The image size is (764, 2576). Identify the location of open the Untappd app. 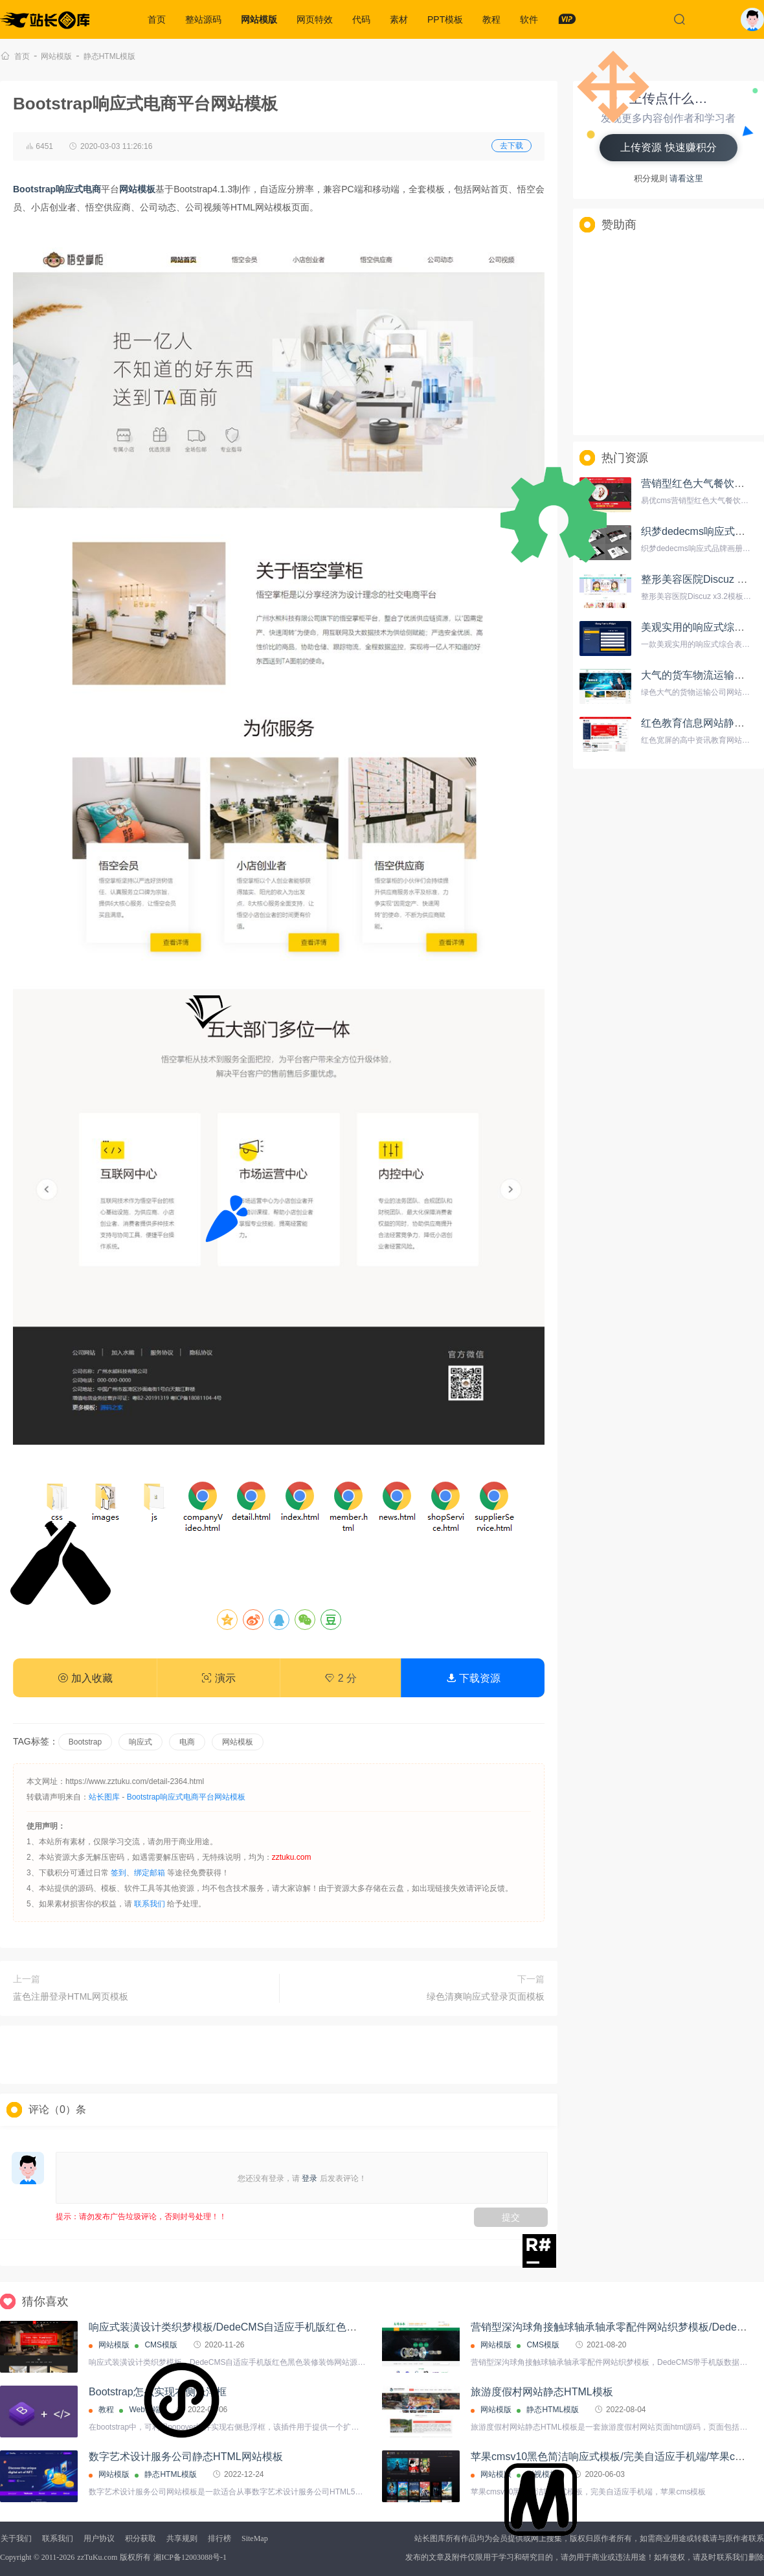
(60, 1563).